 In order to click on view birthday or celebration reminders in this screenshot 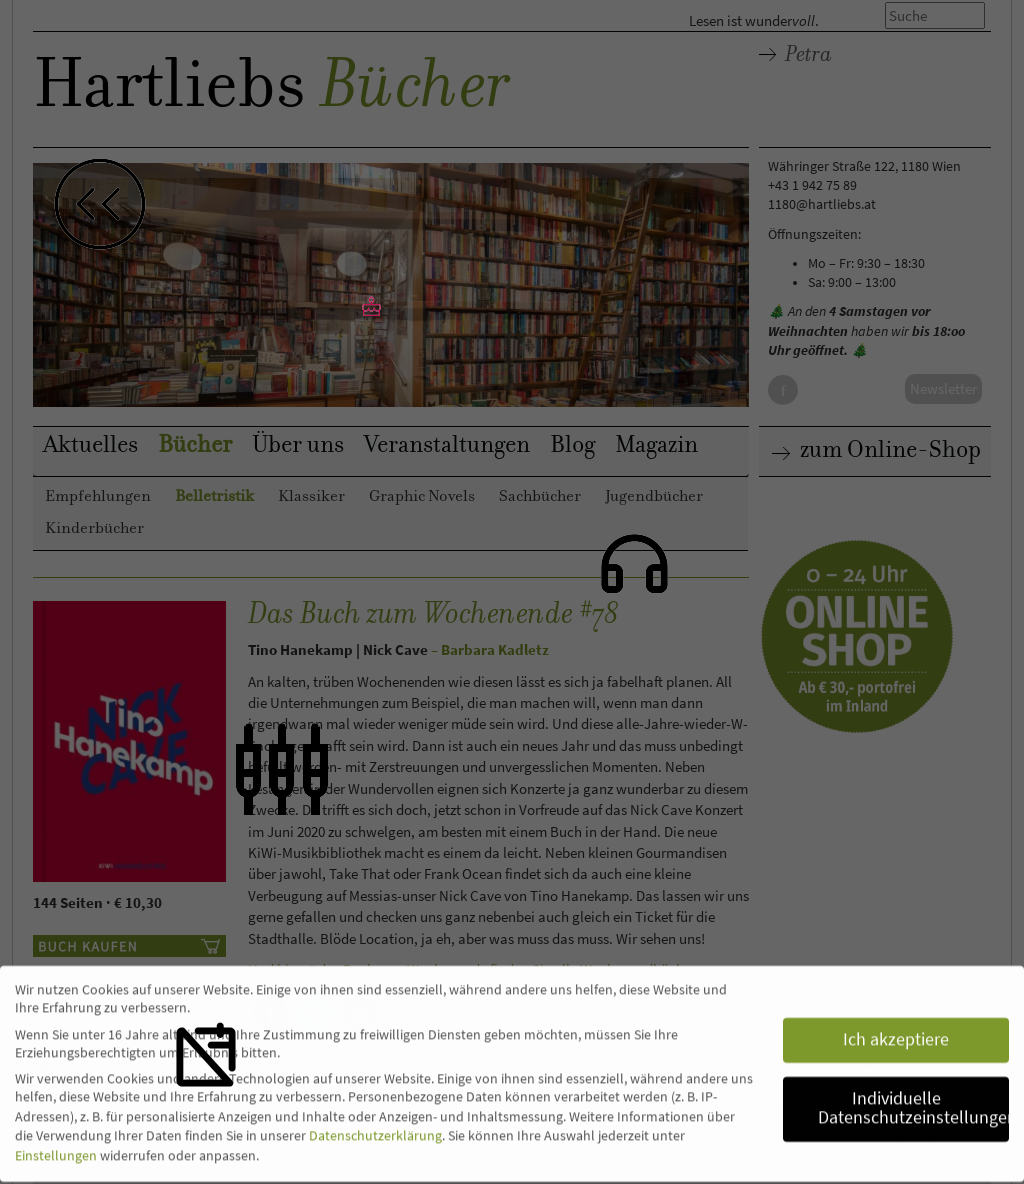, I will do `click(371, 307)`.